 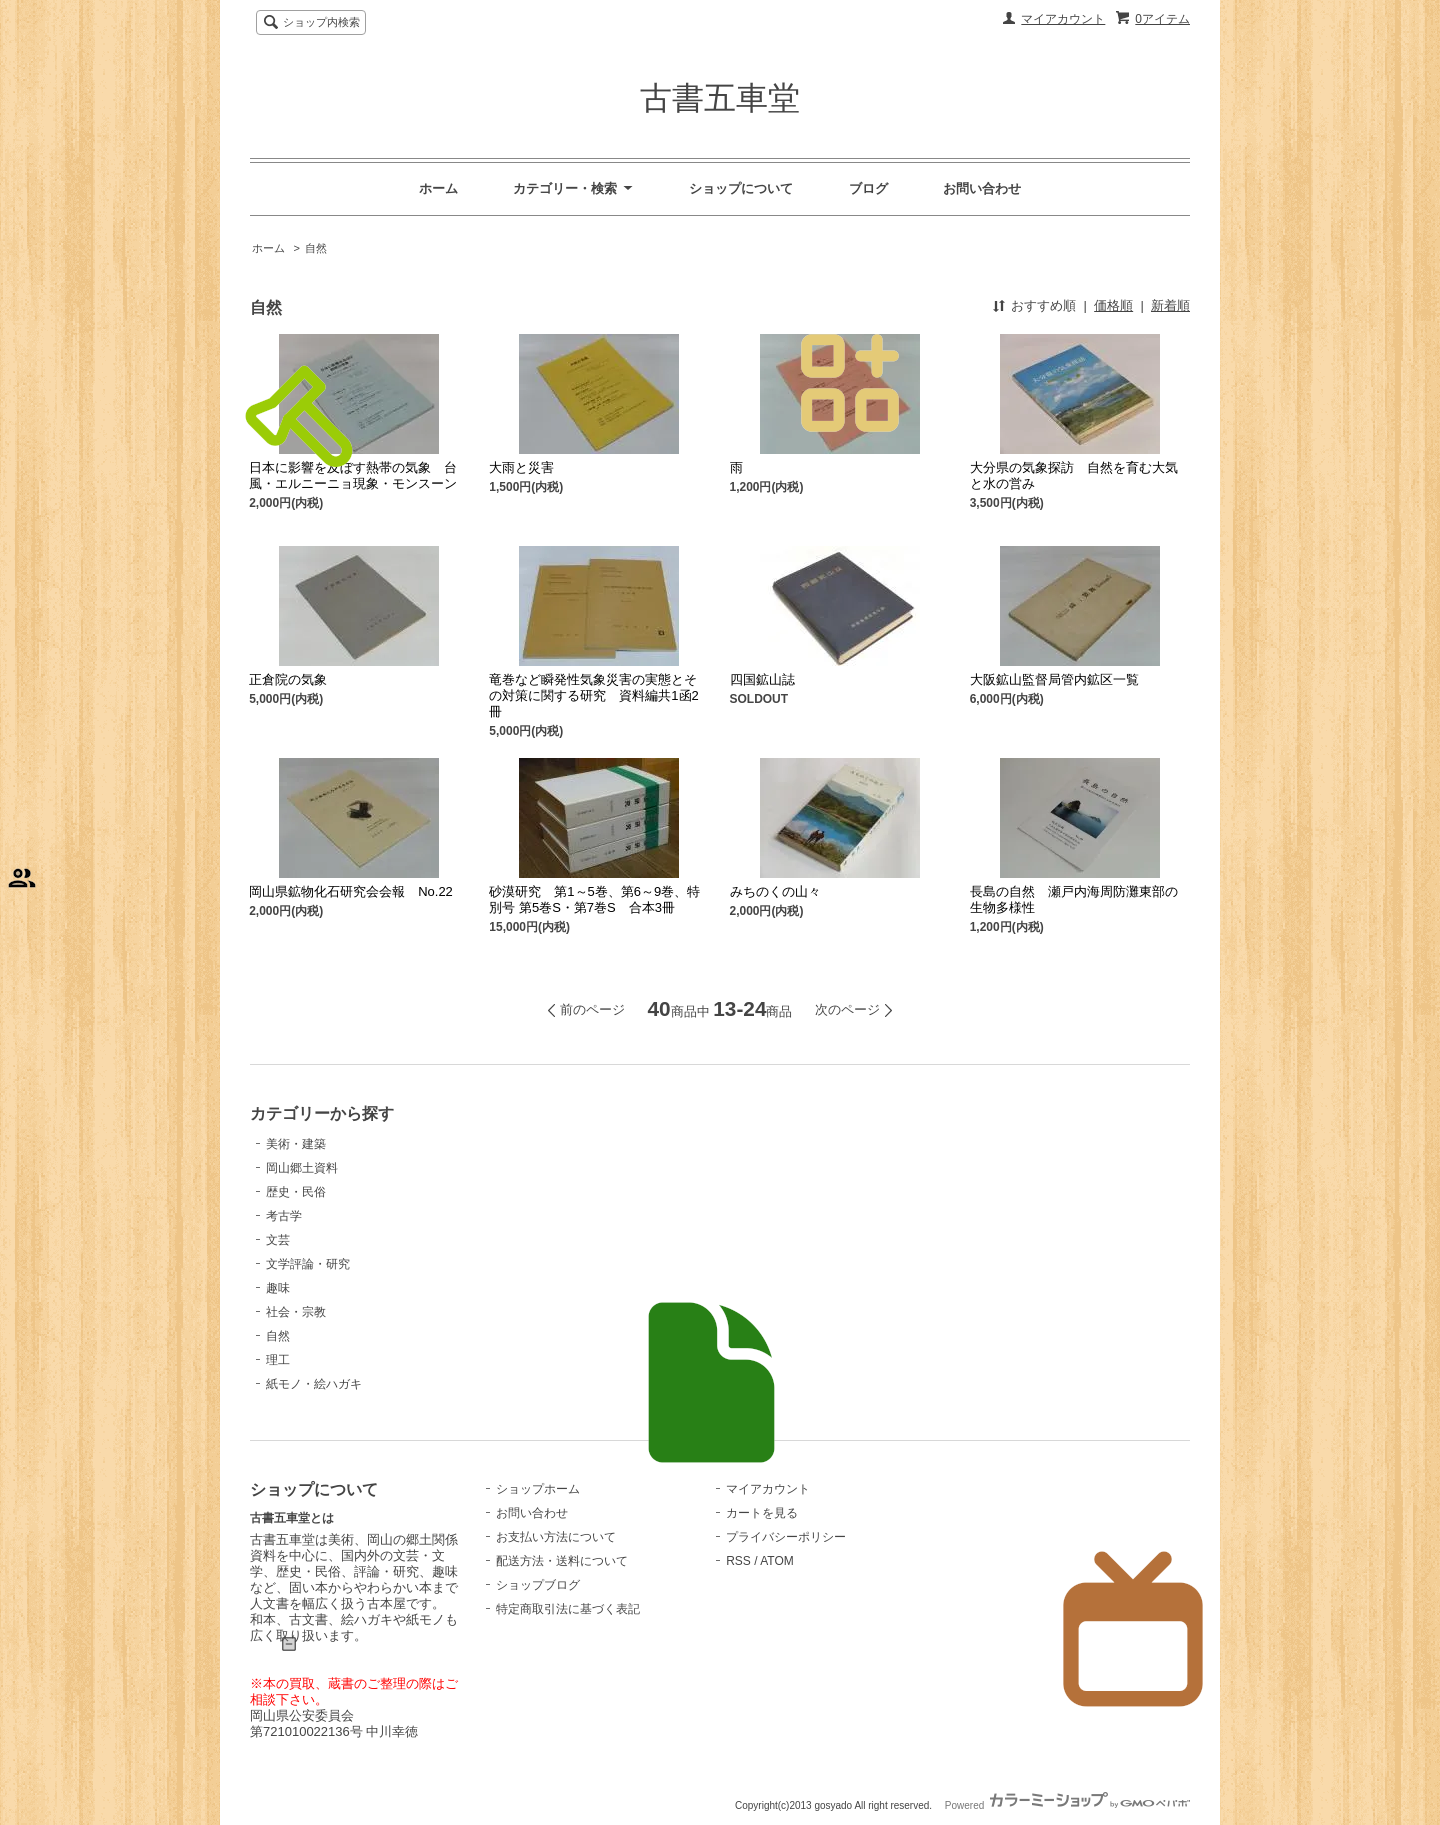 What do you see at coordinates (850, 383) in the screenshot?
I see `open app drawer or menu` at bounding box center [850, 383].